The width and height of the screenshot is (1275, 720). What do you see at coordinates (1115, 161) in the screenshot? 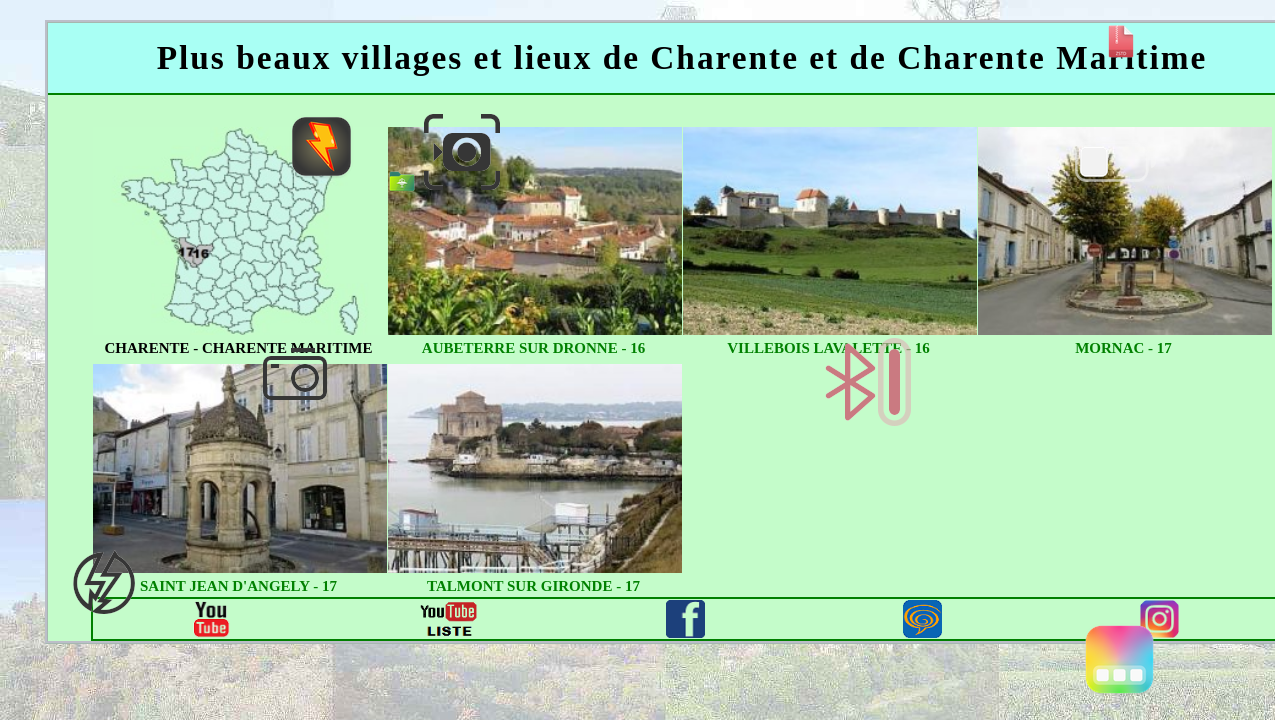
I see `indicates battery level at 40%` at bounding box center [1115, 161].